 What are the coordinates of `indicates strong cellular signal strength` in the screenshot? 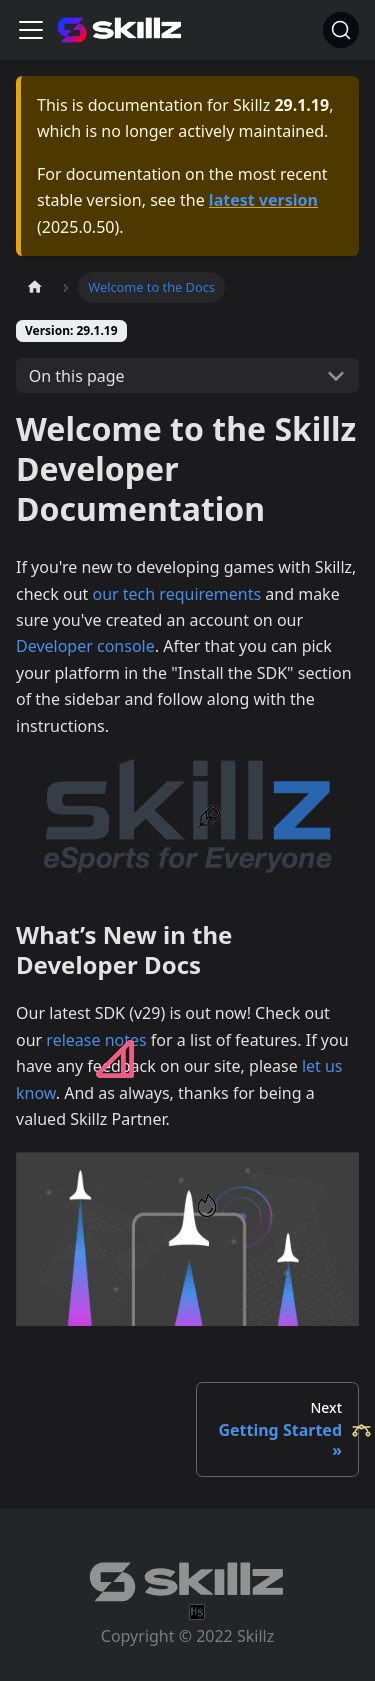 It's located at (115, 1059).